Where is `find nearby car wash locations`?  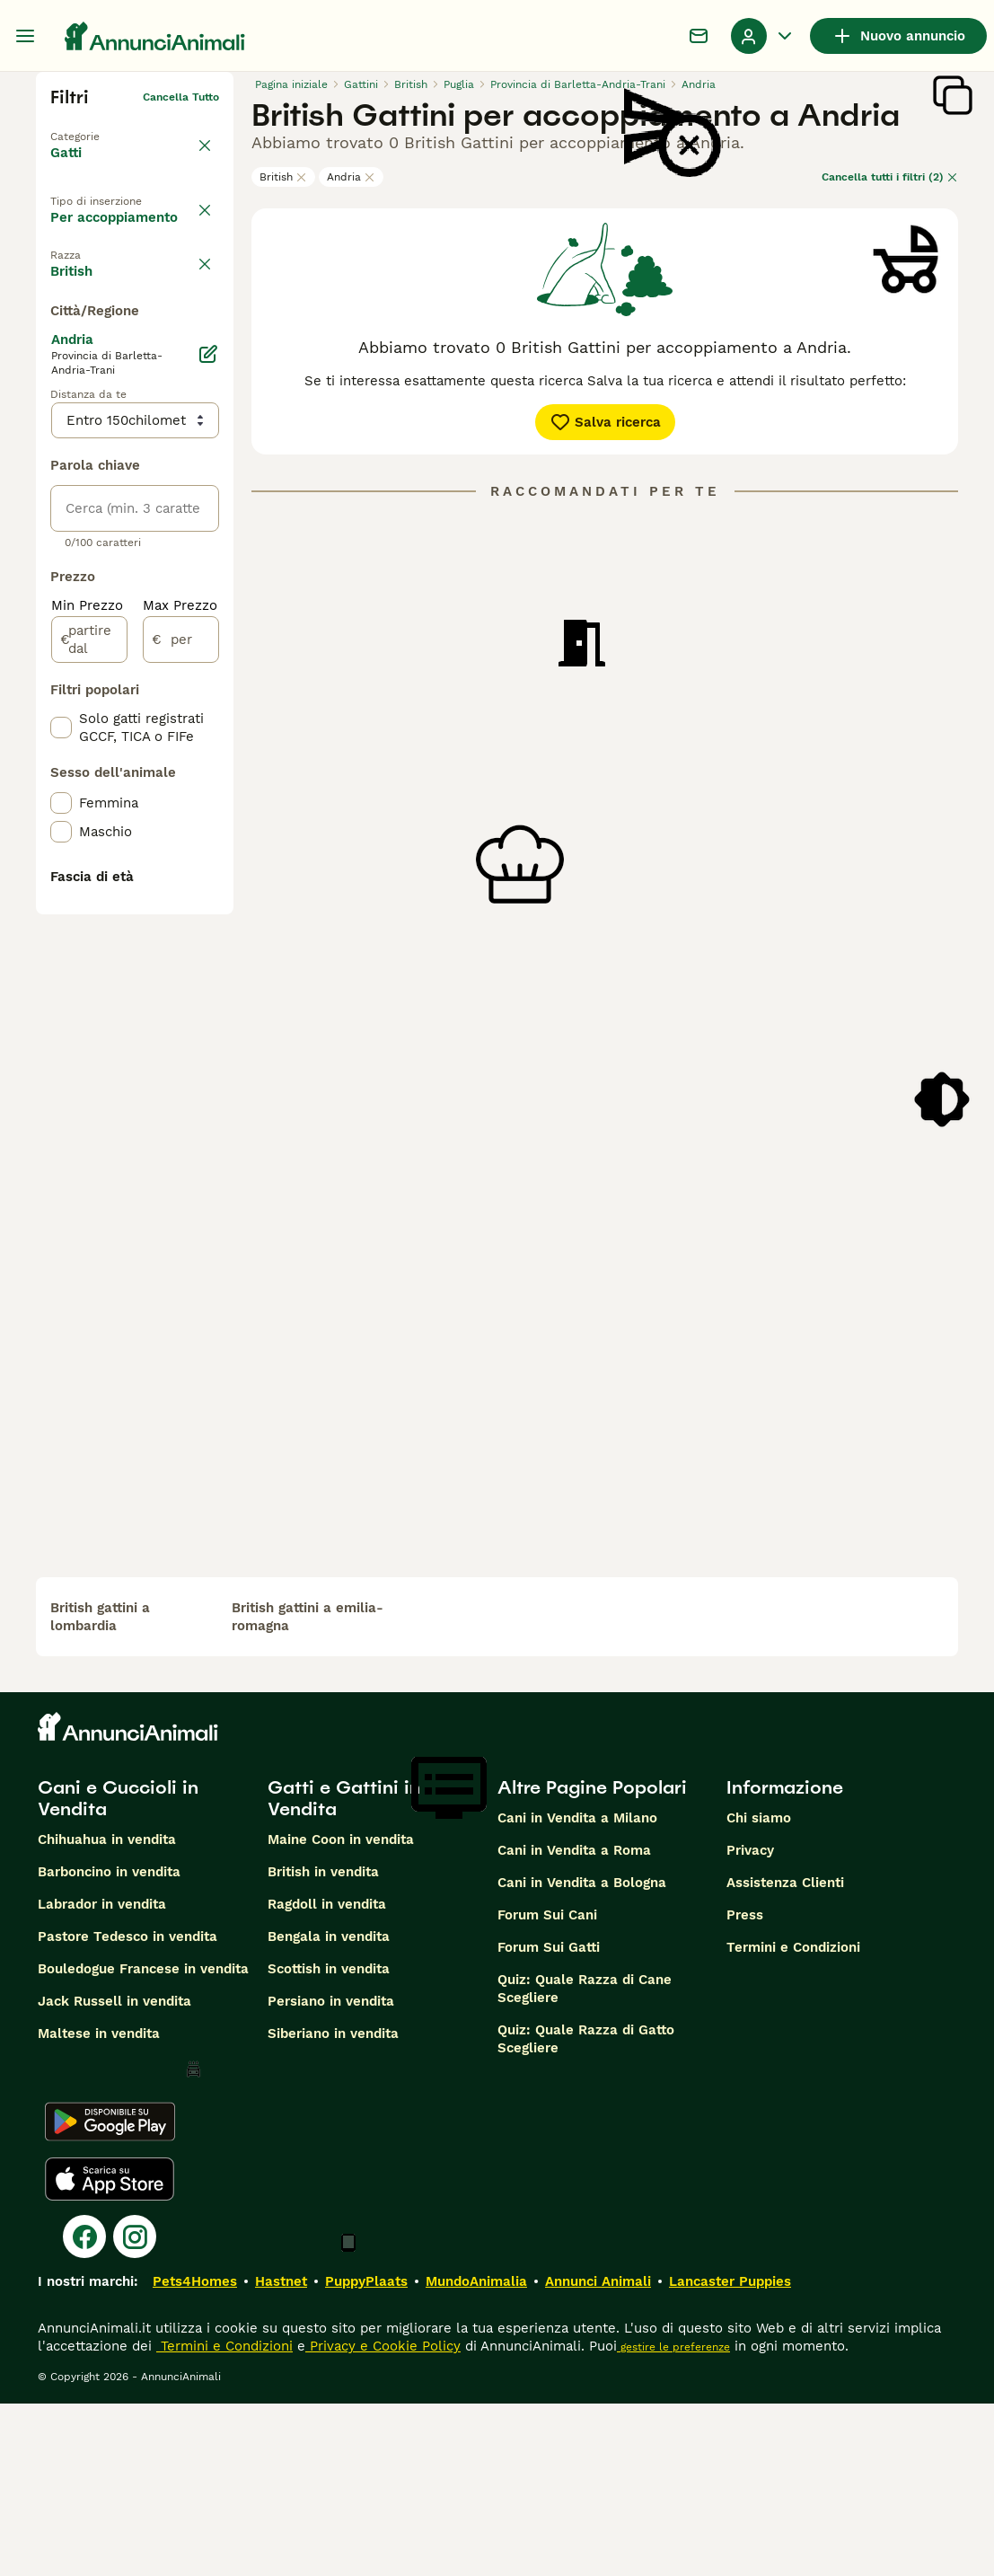 find nearby car wash locations is located at coordinates (193, 2069).